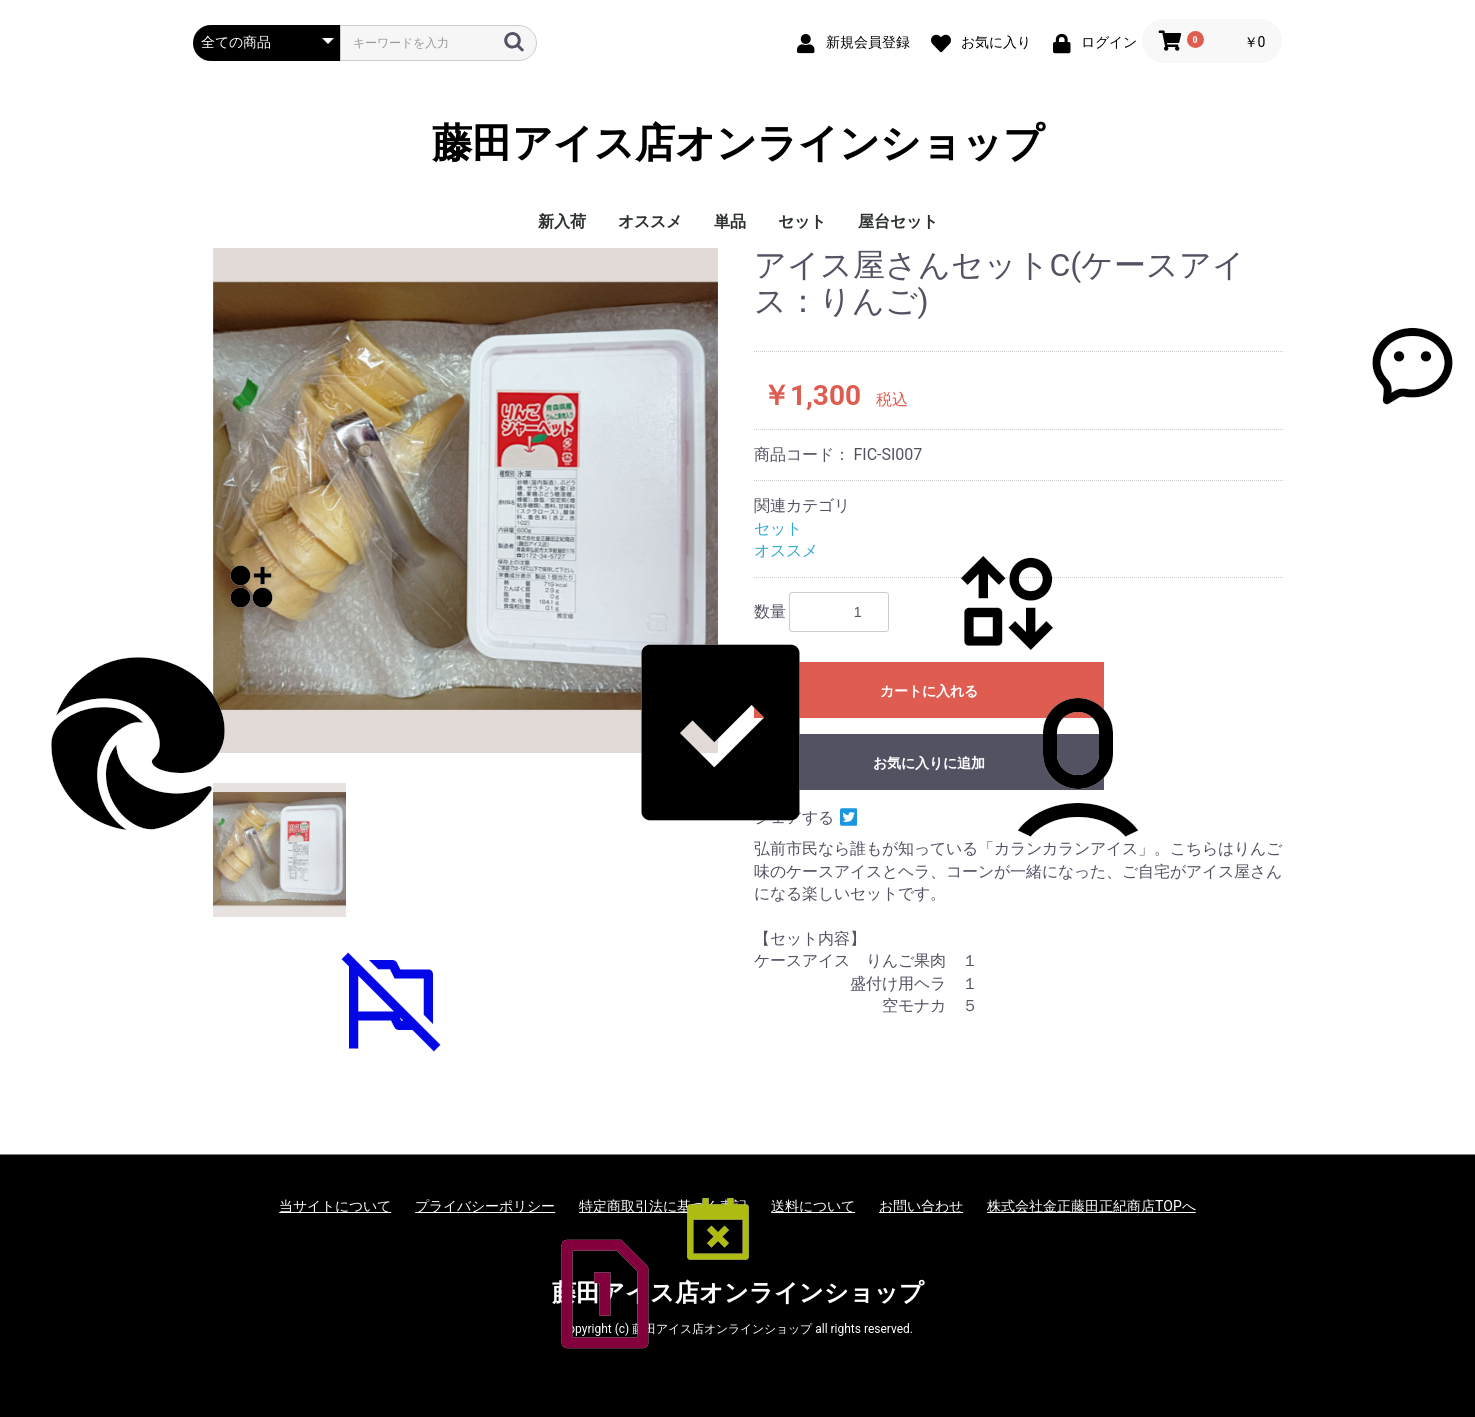 This screenshot has height=1417, width=1475. I want to click on open WeChat messaging app, so click(1412, 363).